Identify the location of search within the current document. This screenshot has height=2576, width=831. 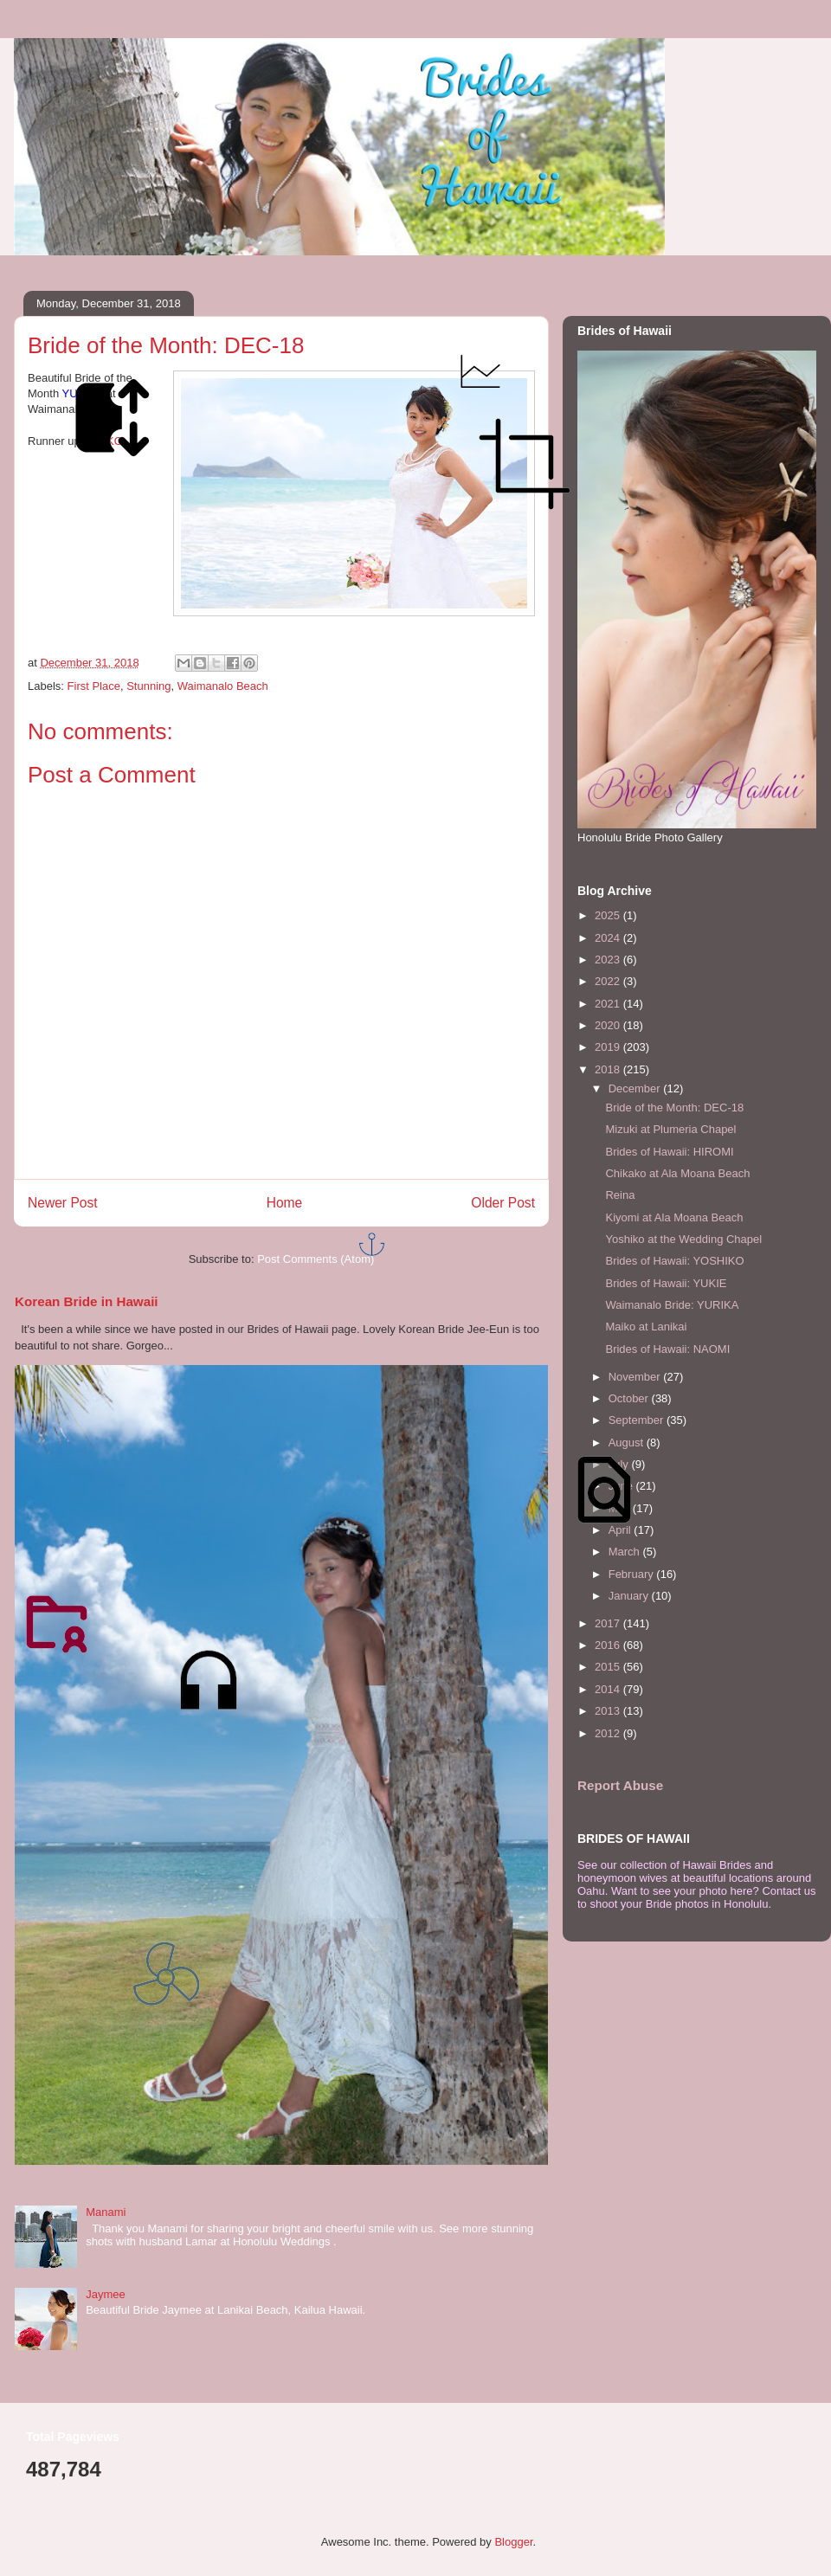
(604, 1490).